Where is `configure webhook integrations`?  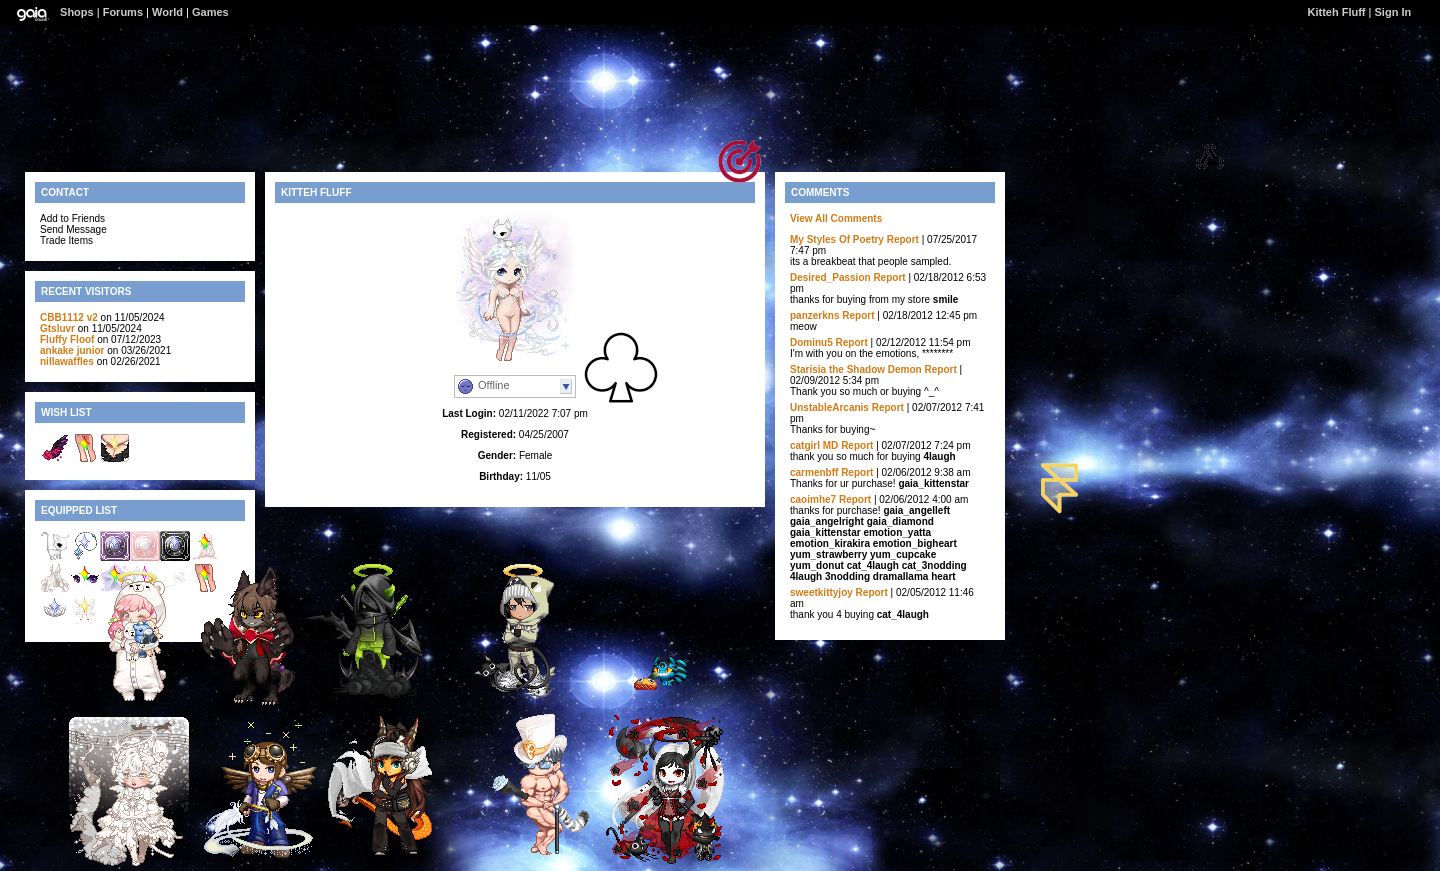 configure webhook integrations is located at coordinates (1210, 158).